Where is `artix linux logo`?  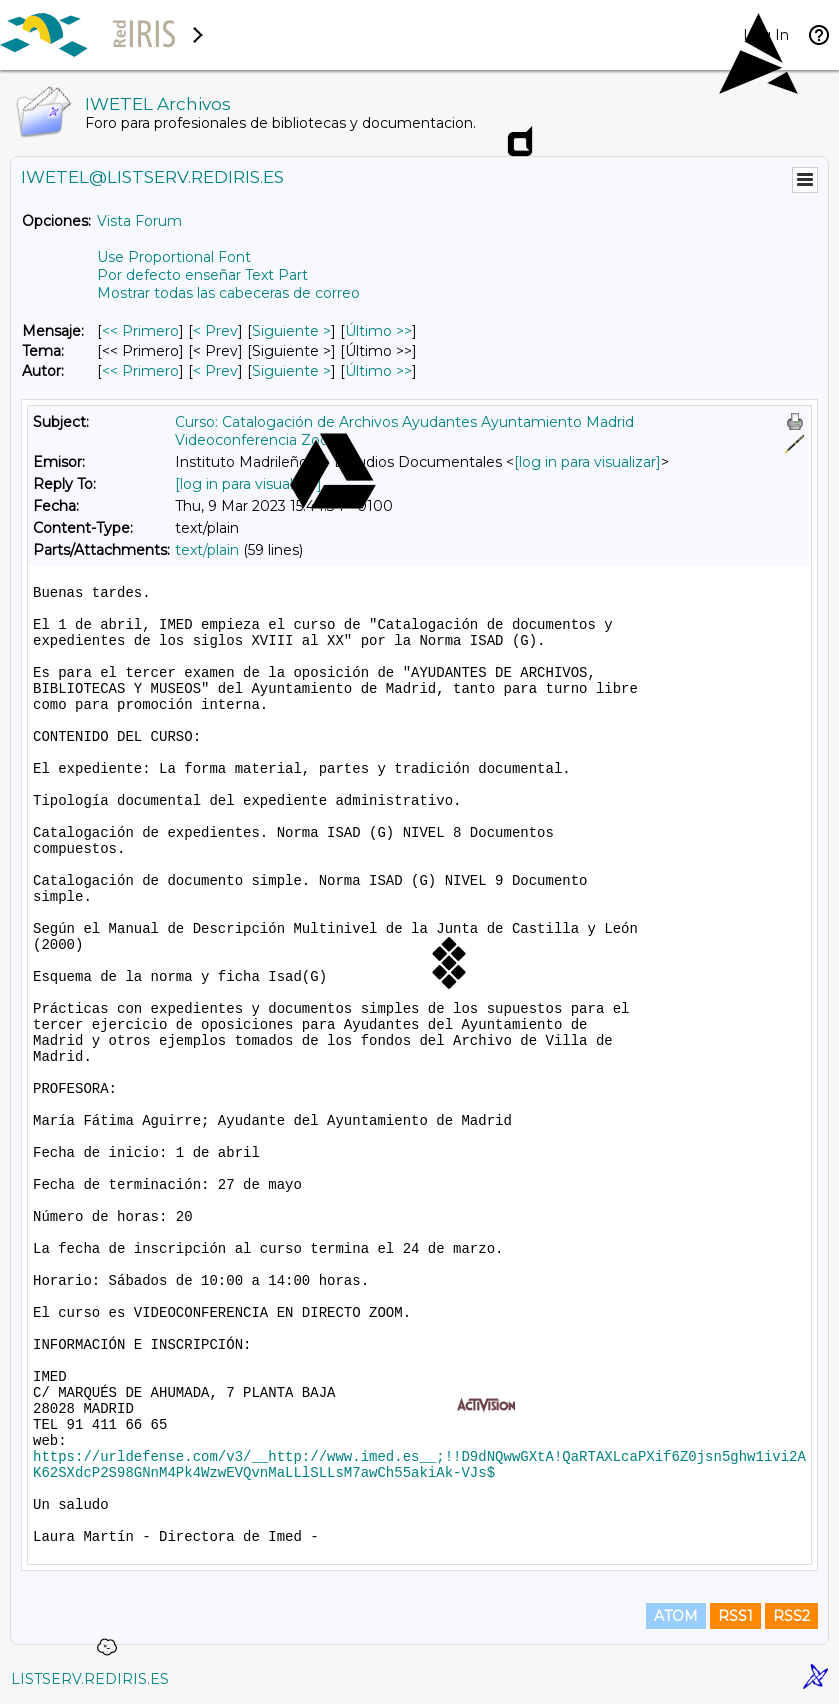 artix linux logo is located at coordinates (758, 53).